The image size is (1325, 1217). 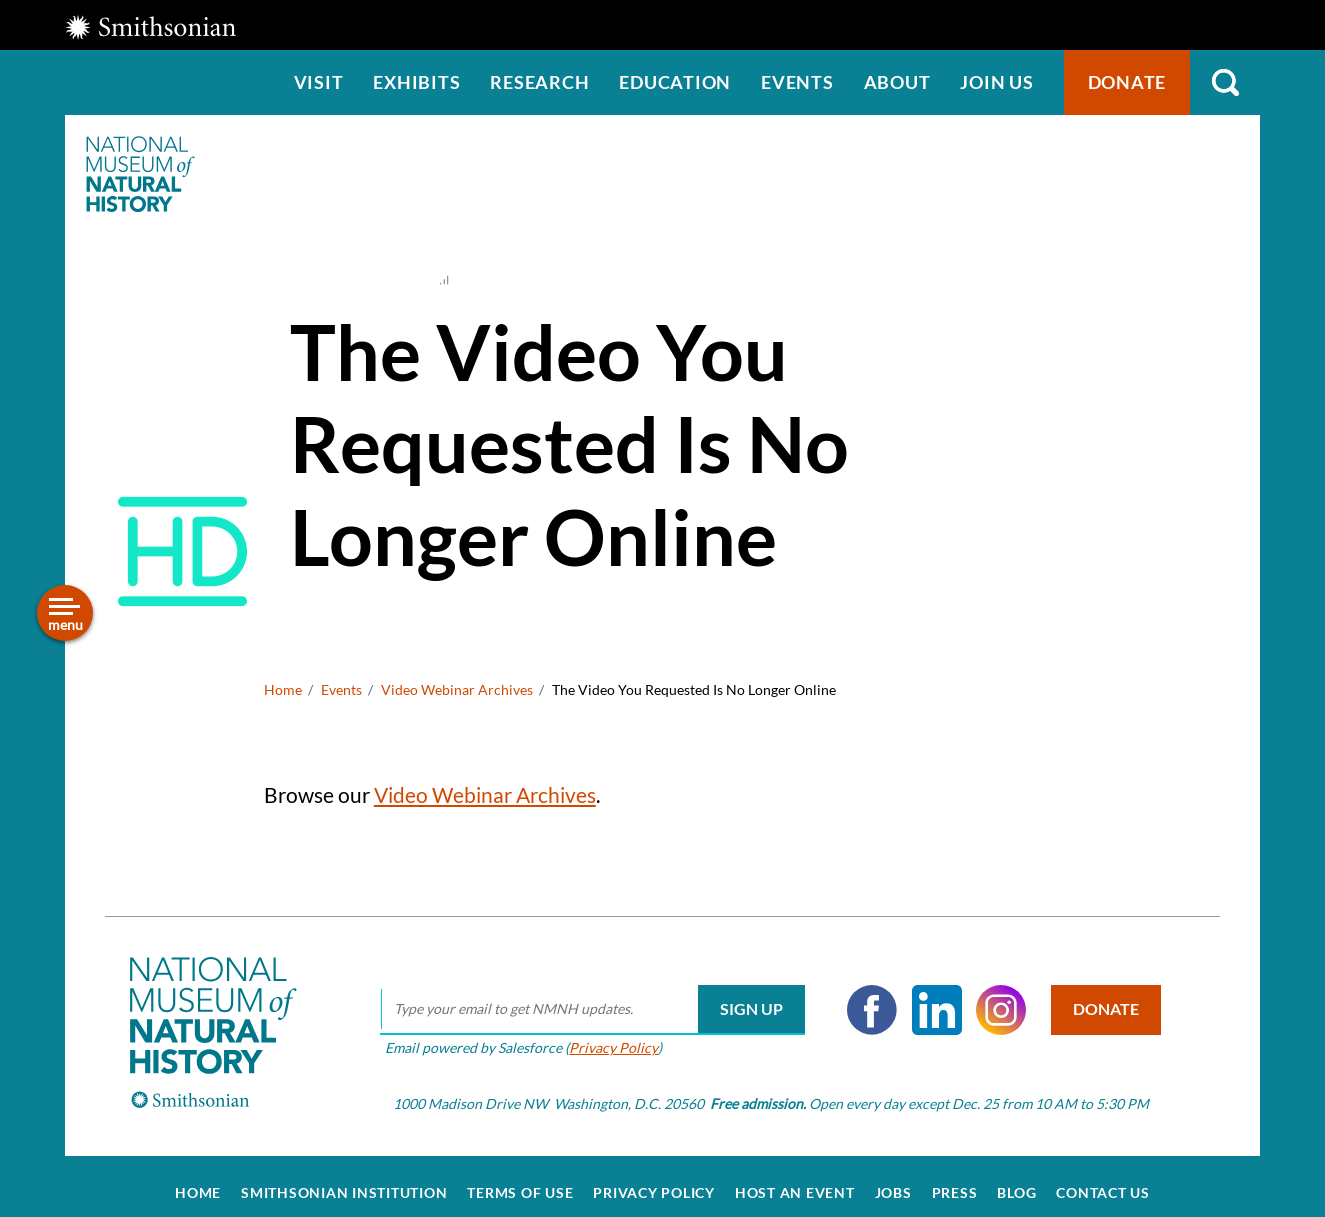 What do you see at coordinates (182, 551) in the screenshot?
I see `indicates high-definition video quality` at bounding box center [182, 551].